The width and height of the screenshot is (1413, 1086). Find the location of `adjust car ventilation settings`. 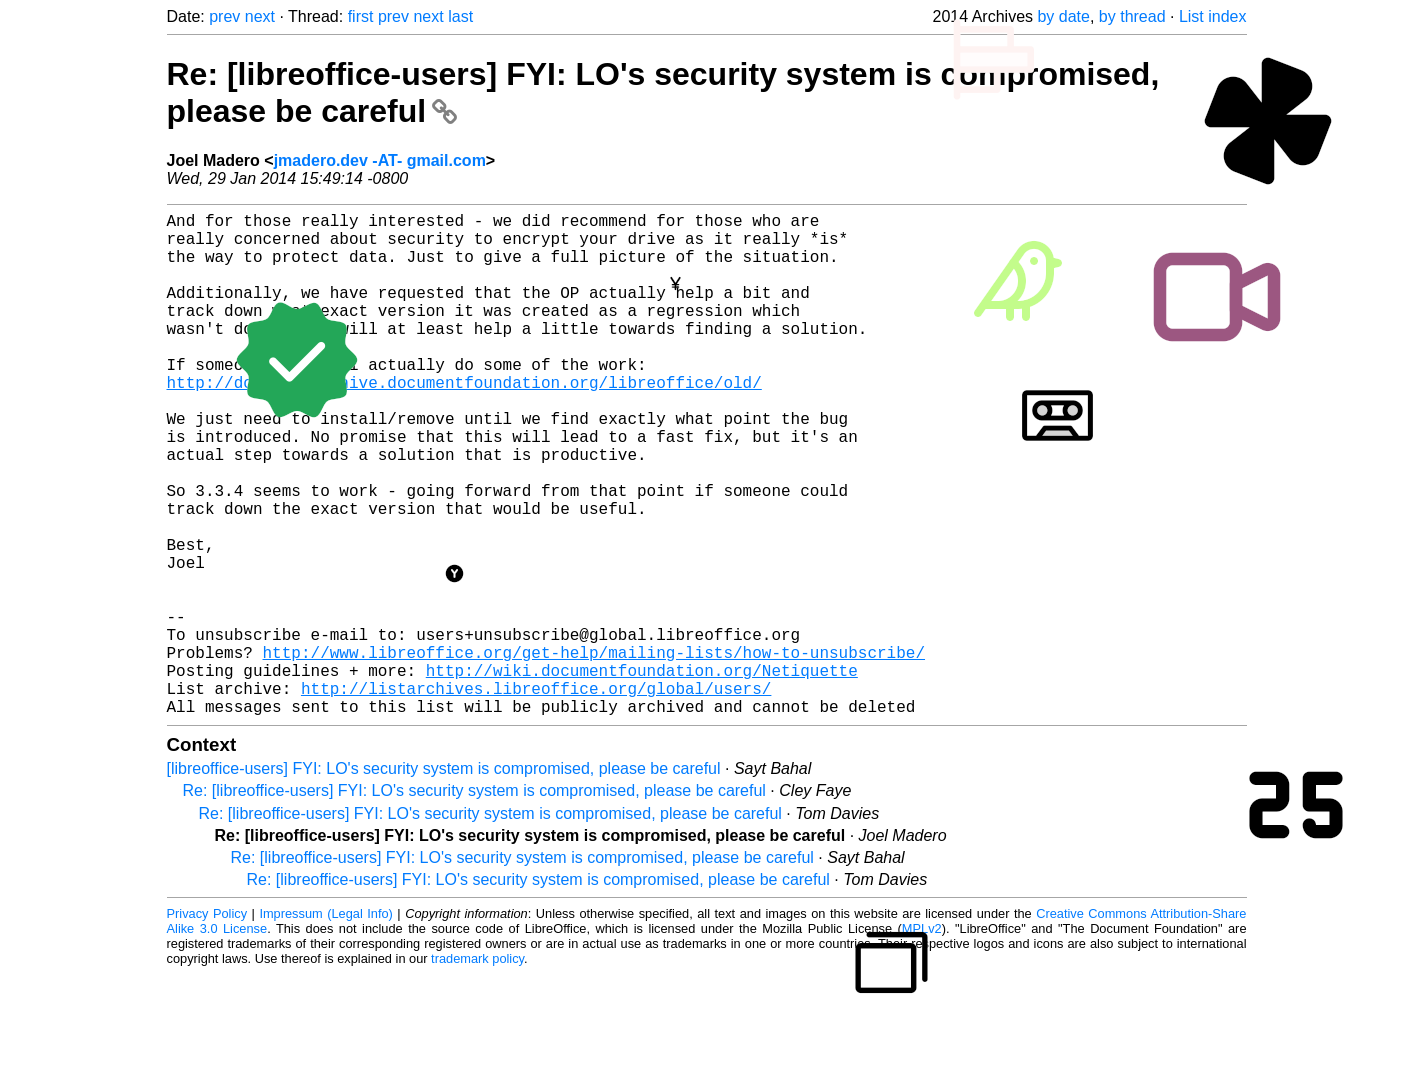

adjust car ventilation settings is located at coordinates (1268, 121).